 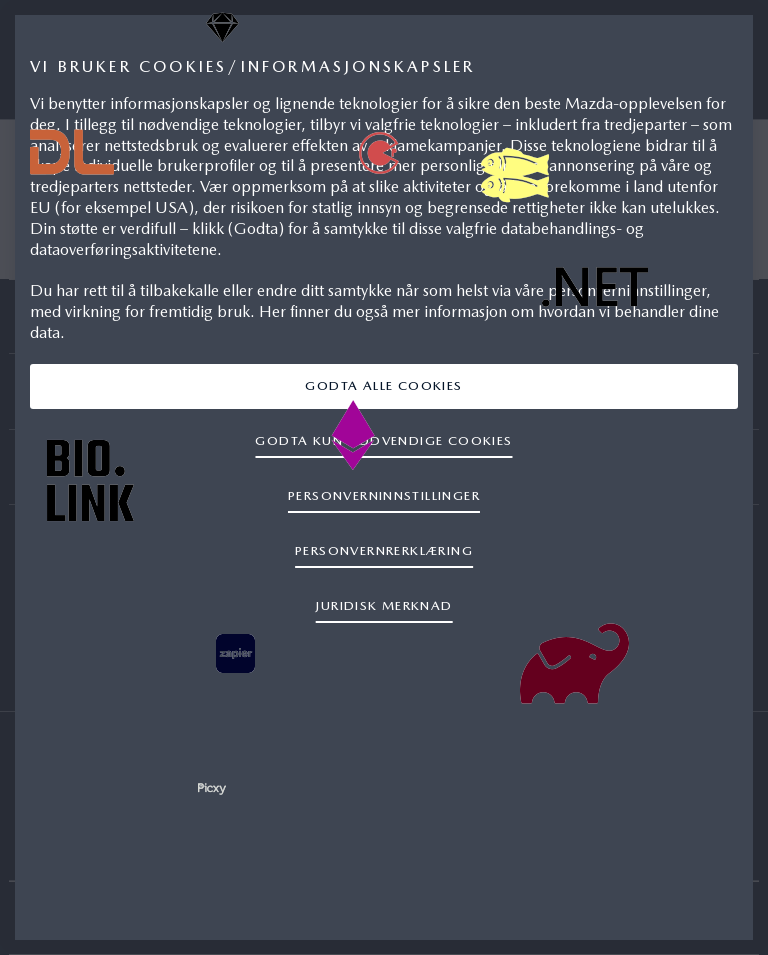 I want to click on open glitch app or website, so click(x=515, y=175).